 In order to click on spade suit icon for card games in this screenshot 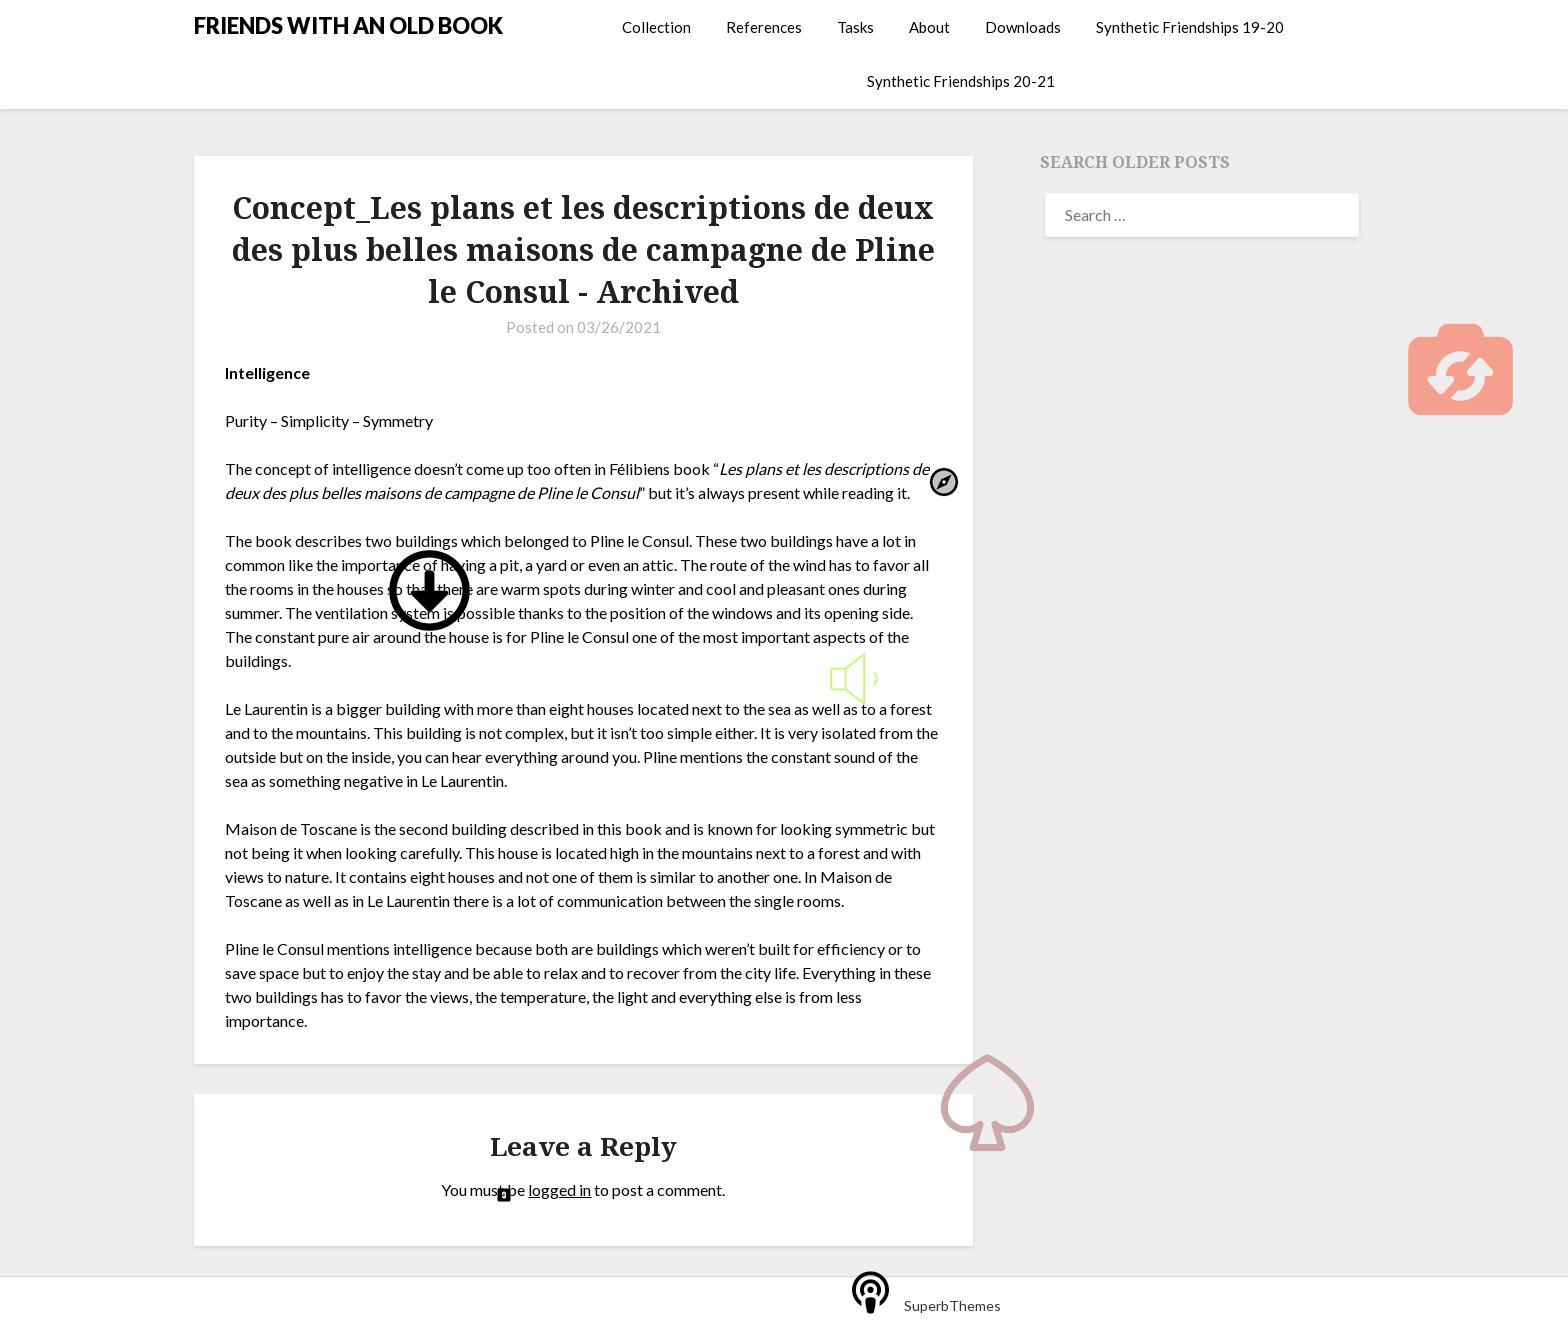, I will do `click(987, 1104)`.